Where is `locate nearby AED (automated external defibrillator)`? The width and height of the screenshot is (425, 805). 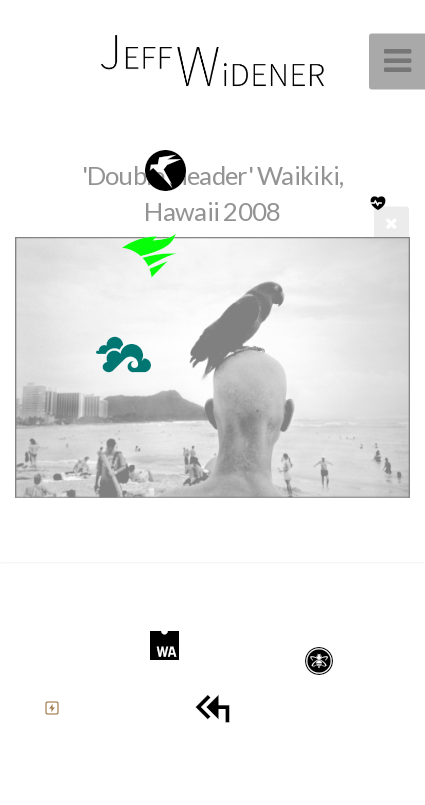 locate nearby AED (automated external defibrillator) is located at coordinates (52, 708).